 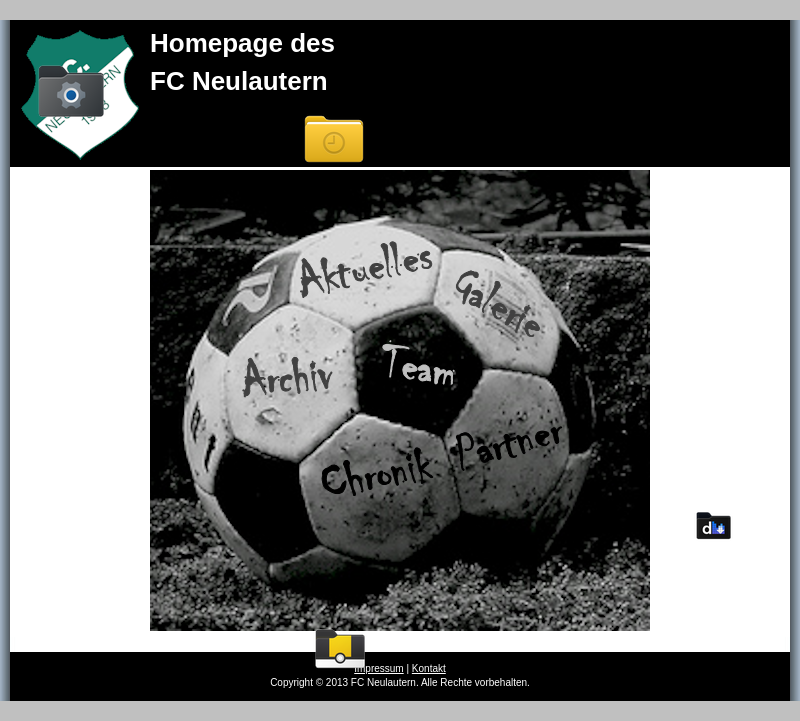 What do you see at coordinates (713, 526) in the screenshot?
I see `open deemix music downloads folder` at bounding box center [713, 526].